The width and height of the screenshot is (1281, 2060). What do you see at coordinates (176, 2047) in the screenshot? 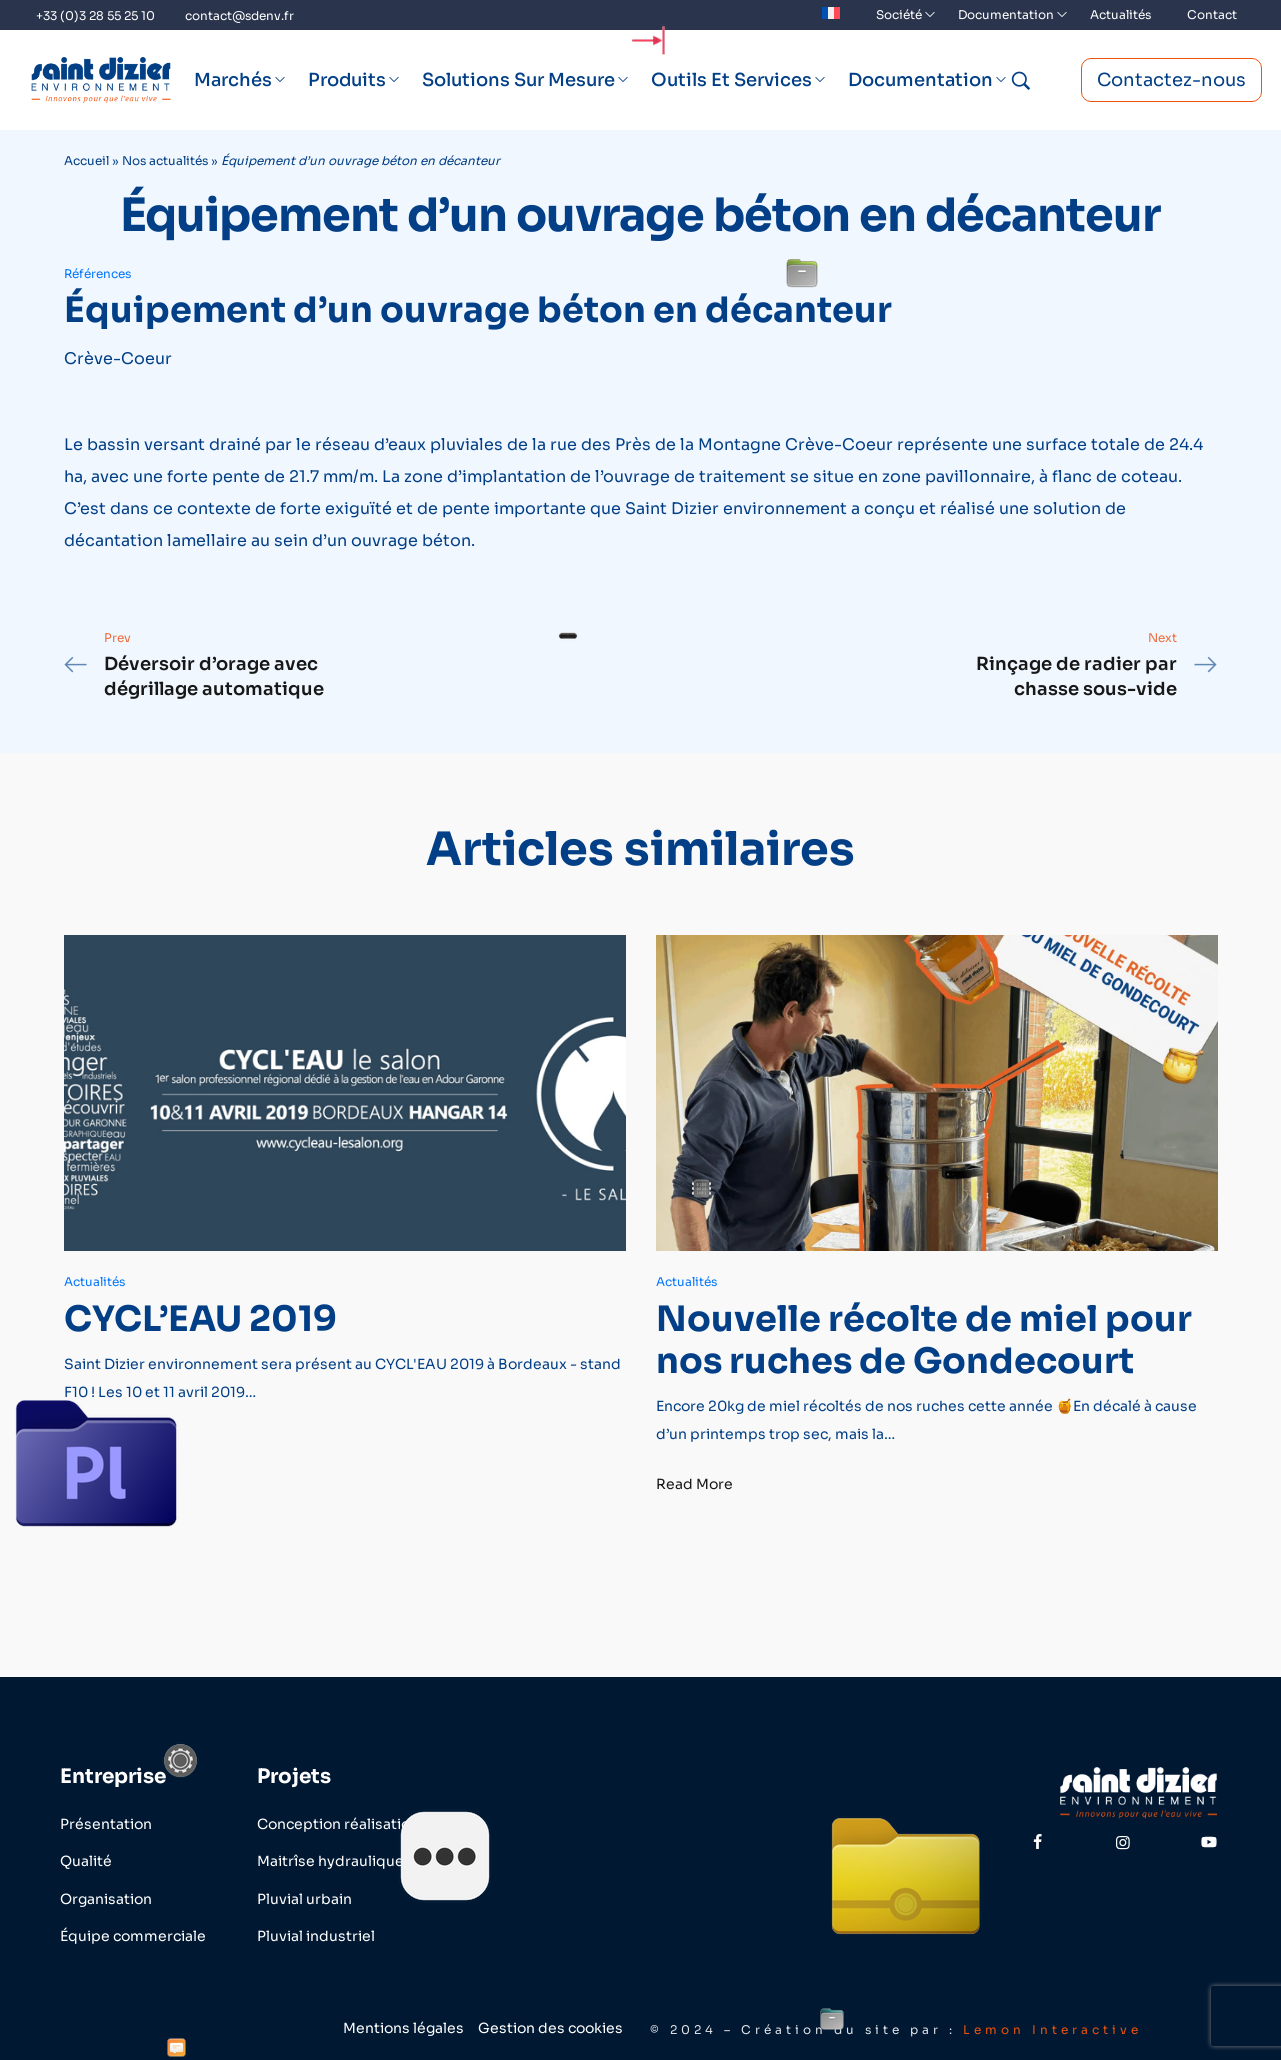
I see `open chatty messaging app` at bounding box center [176, 2047].